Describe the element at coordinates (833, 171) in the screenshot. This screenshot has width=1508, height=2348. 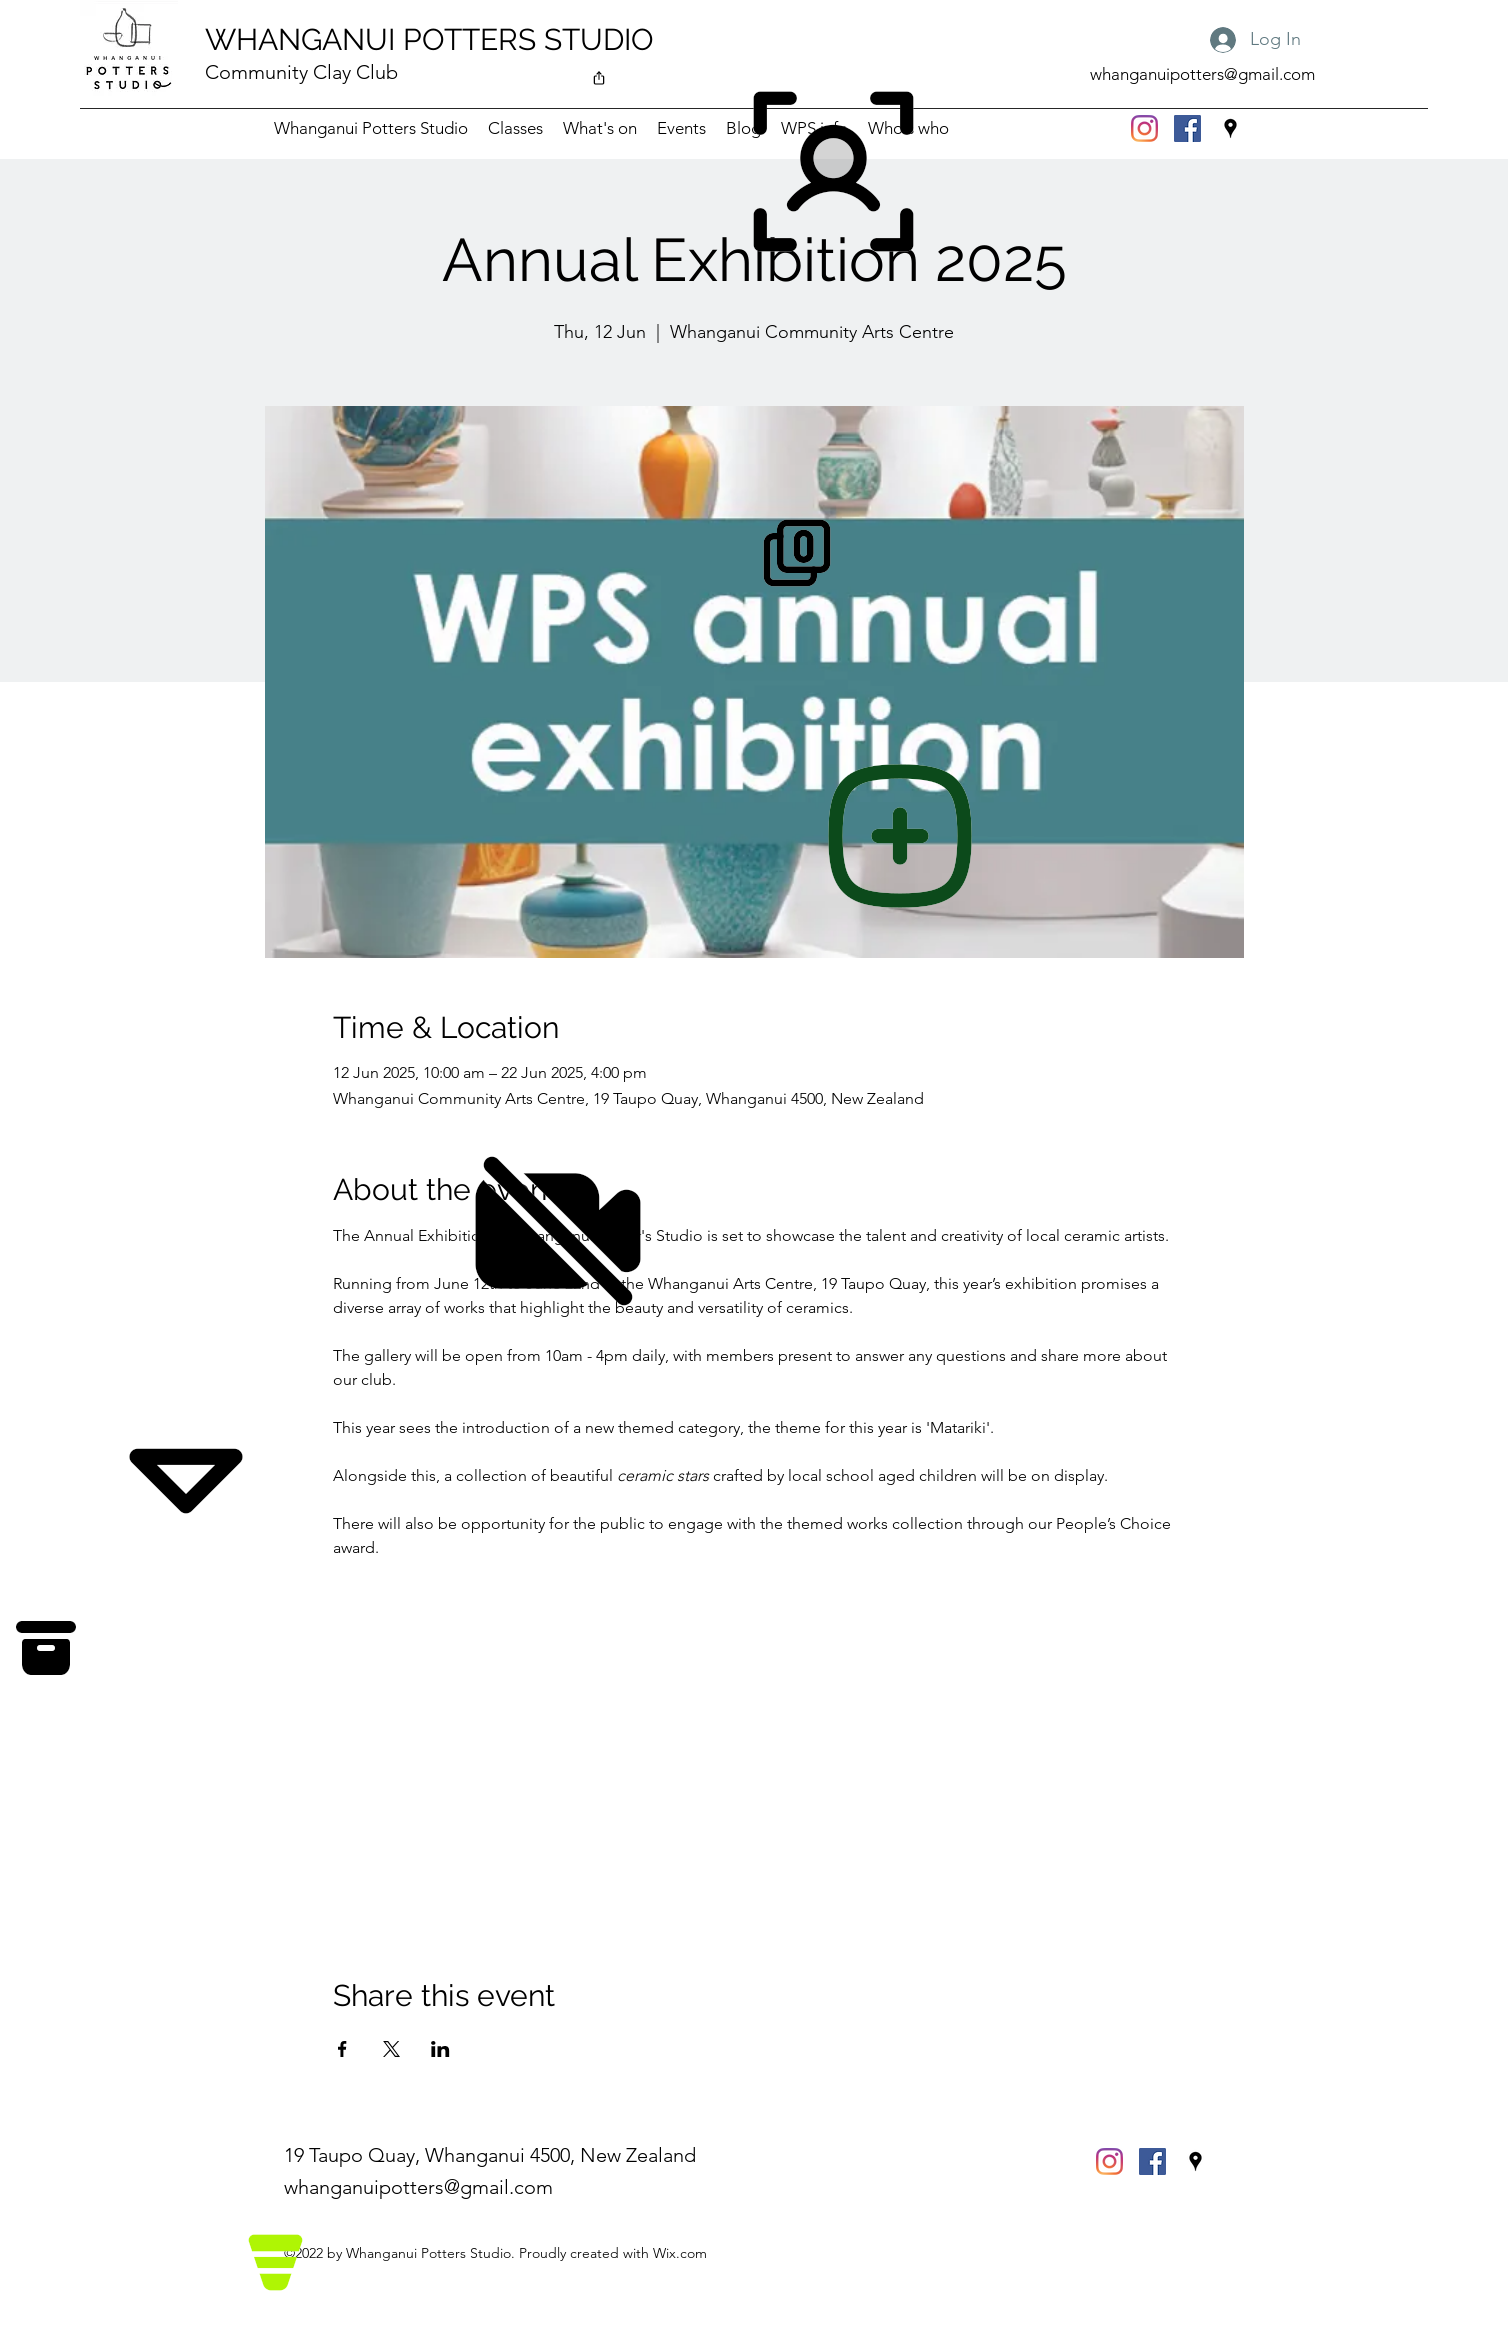
I see `focus on current user profile` at that location.